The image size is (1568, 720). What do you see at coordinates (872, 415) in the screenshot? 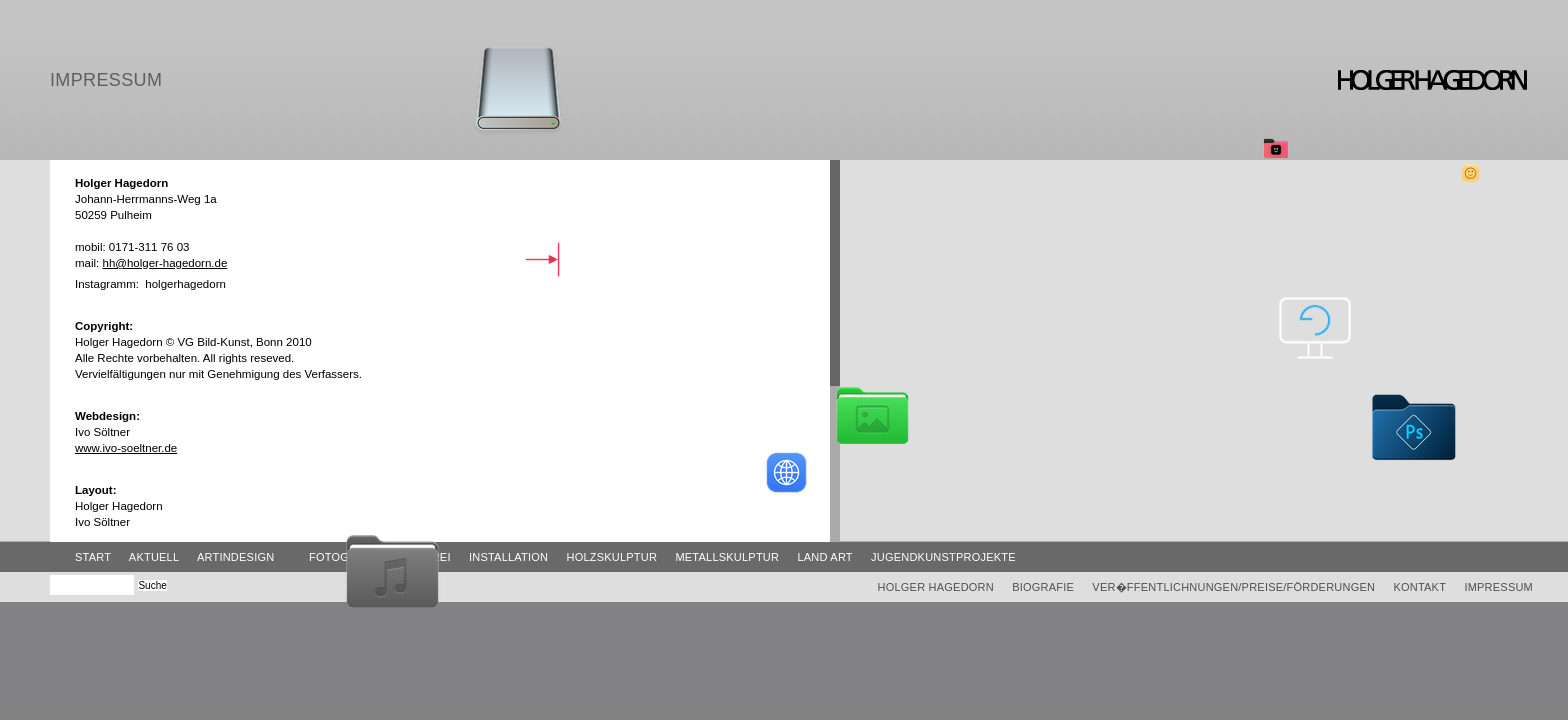
I see `open your images folder` at bounding box center [872, 415].